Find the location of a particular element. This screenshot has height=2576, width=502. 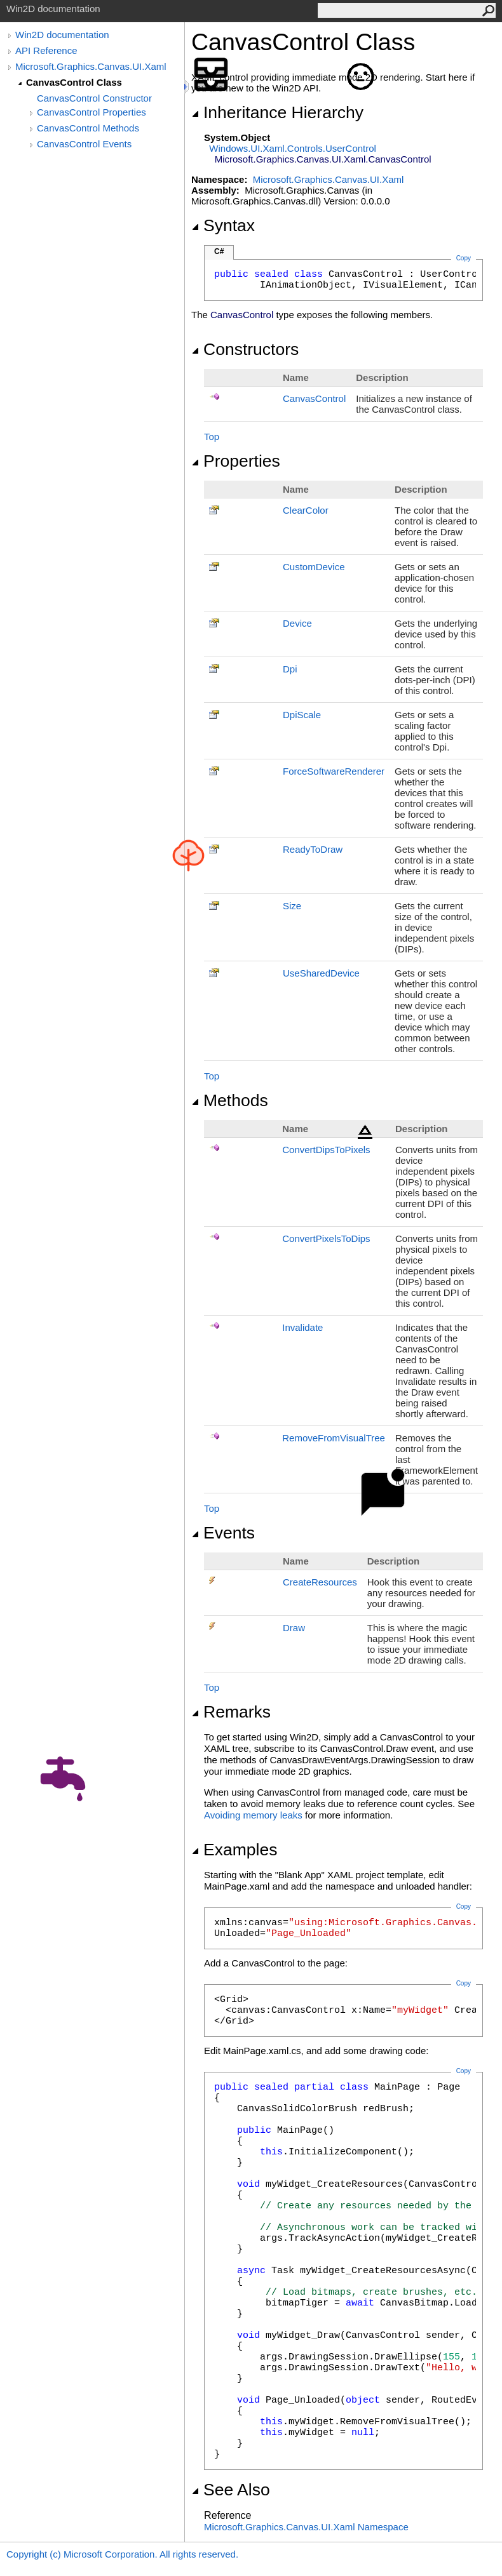

eject a disc or removable media is located at coordinates (365, 1131).